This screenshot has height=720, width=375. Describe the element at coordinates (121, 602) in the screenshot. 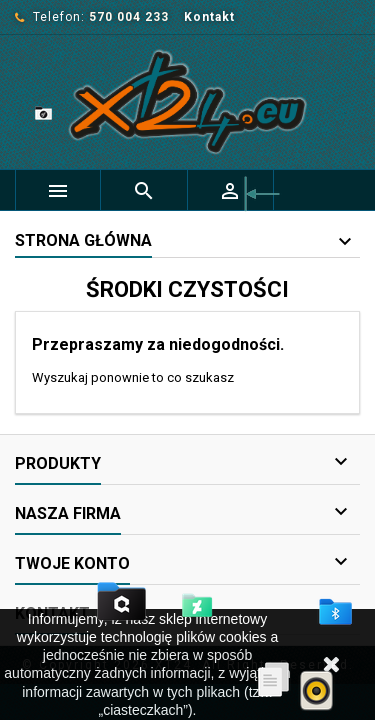

I see `open quixel assets folder` at that location.